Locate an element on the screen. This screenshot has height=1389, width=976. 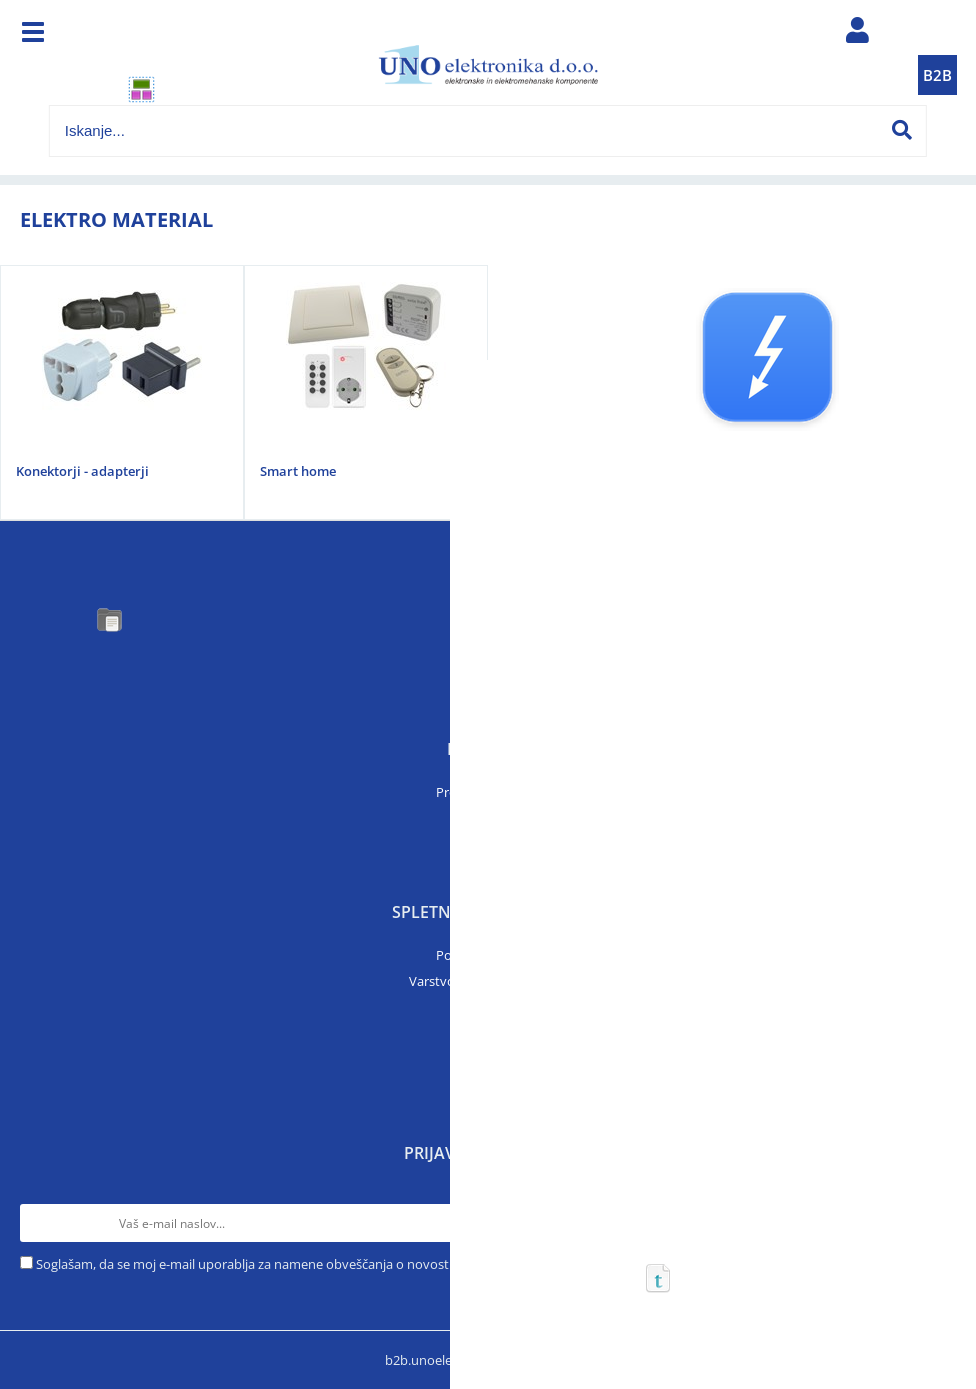
a typst document file is located at coordinates (658, 1278).